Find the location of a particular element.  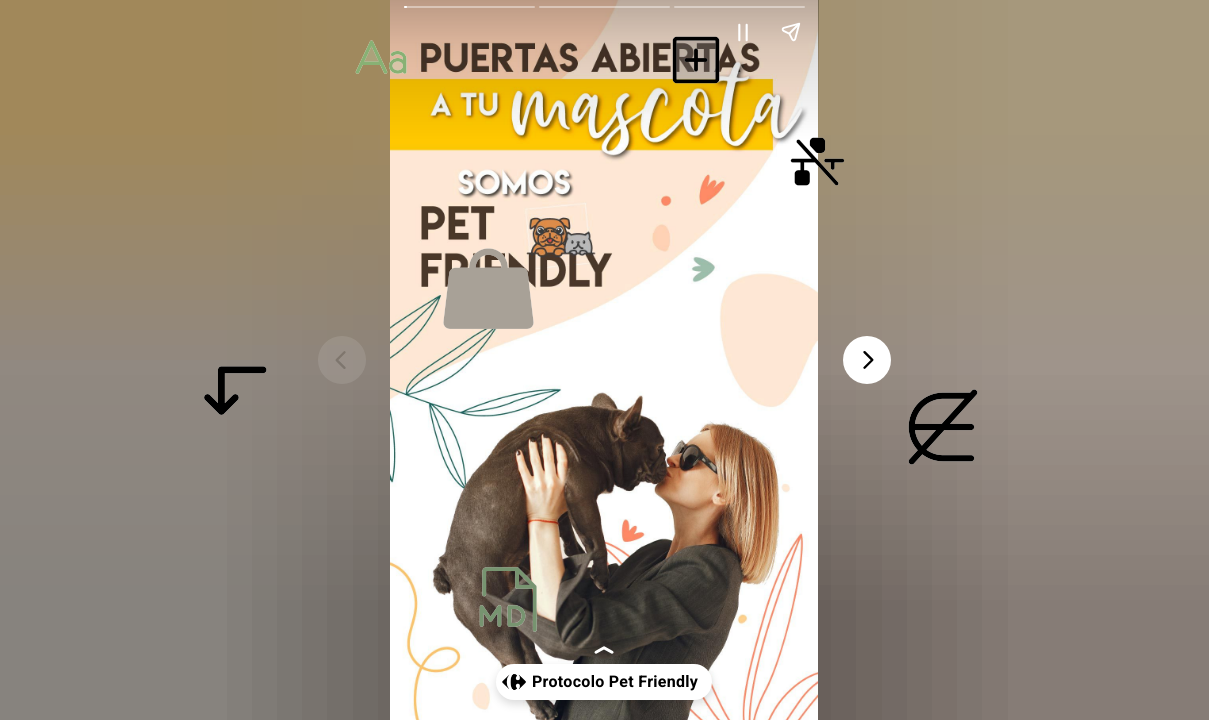

navigate back and down in a menu hierarchy is located at coordinates (233, 386).